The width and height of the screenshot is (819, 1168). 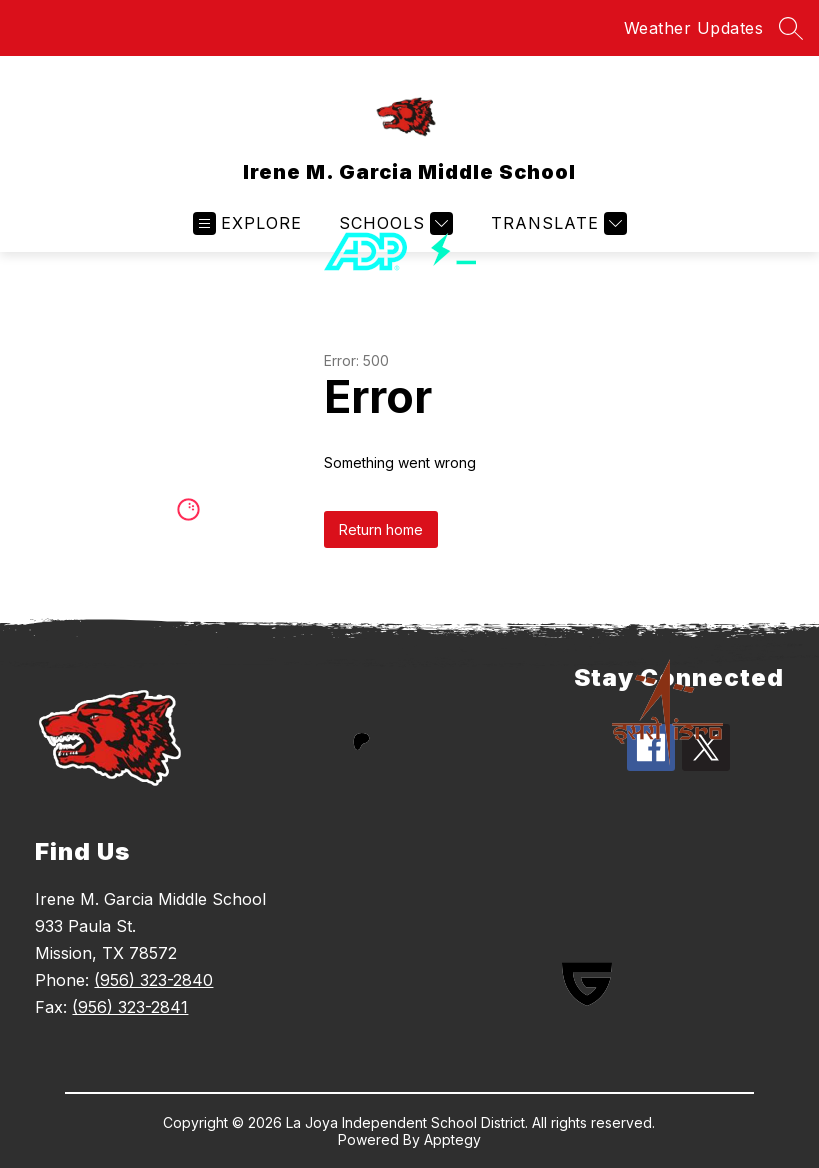 What do you see at coordinates (667, 712) in the screenshot?
I see `link to ISRO (Indian Space Research Organisation) website` at bounding box center [667, 712].